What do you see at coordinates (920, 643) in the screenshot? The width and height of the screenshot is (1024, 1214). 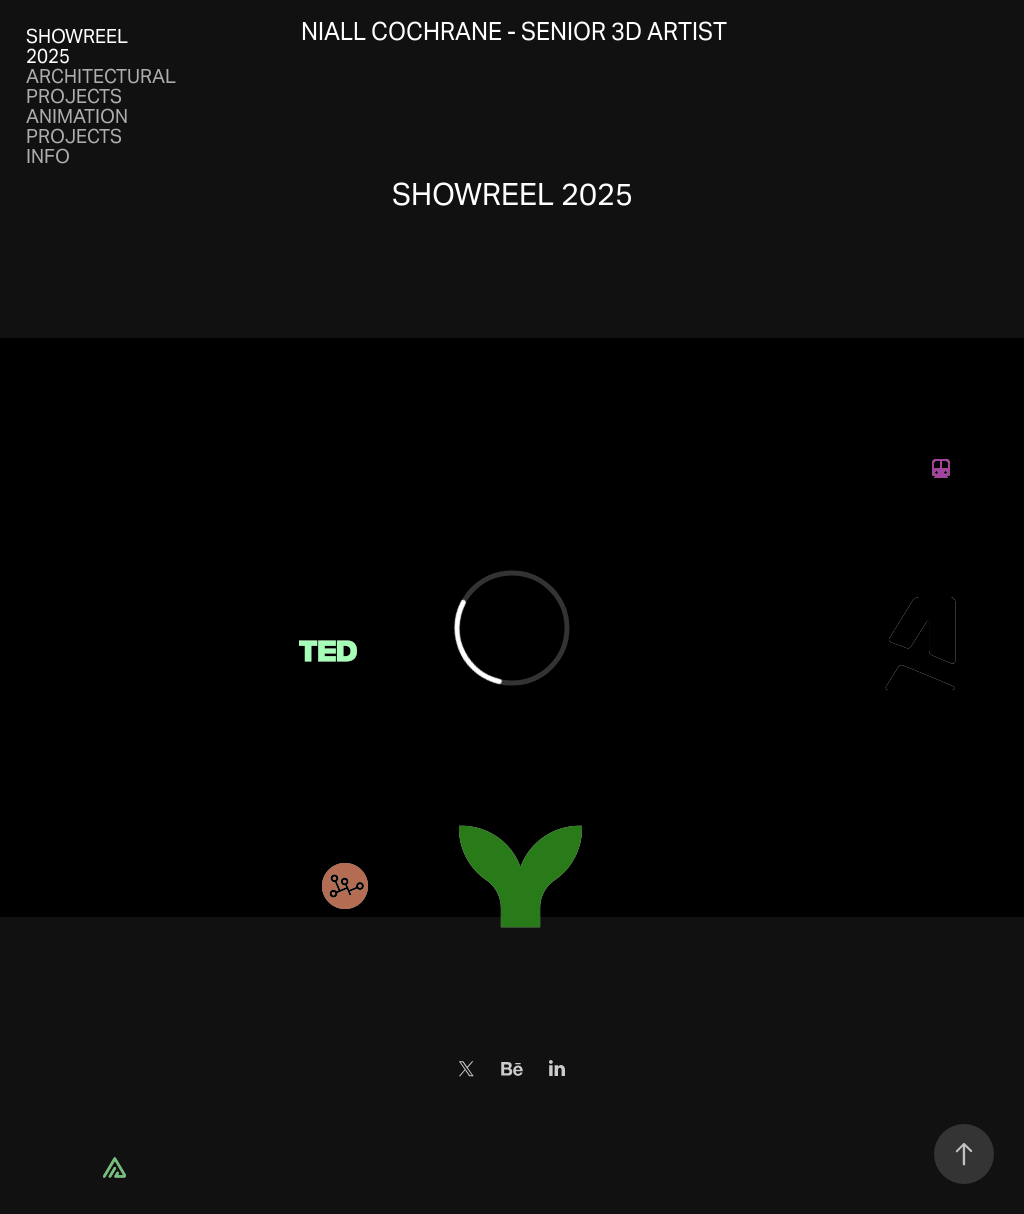 I see `visit gsmarena website for phone specs and reviews` at bounding box center [920, 643].